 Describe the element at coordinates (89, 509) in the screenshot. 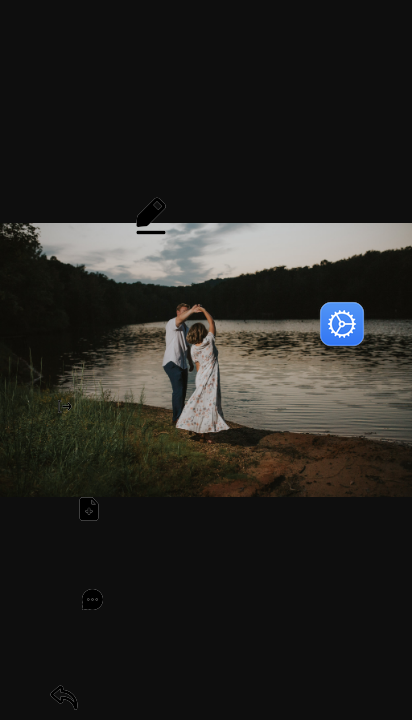

I see `create a new file` at that location.